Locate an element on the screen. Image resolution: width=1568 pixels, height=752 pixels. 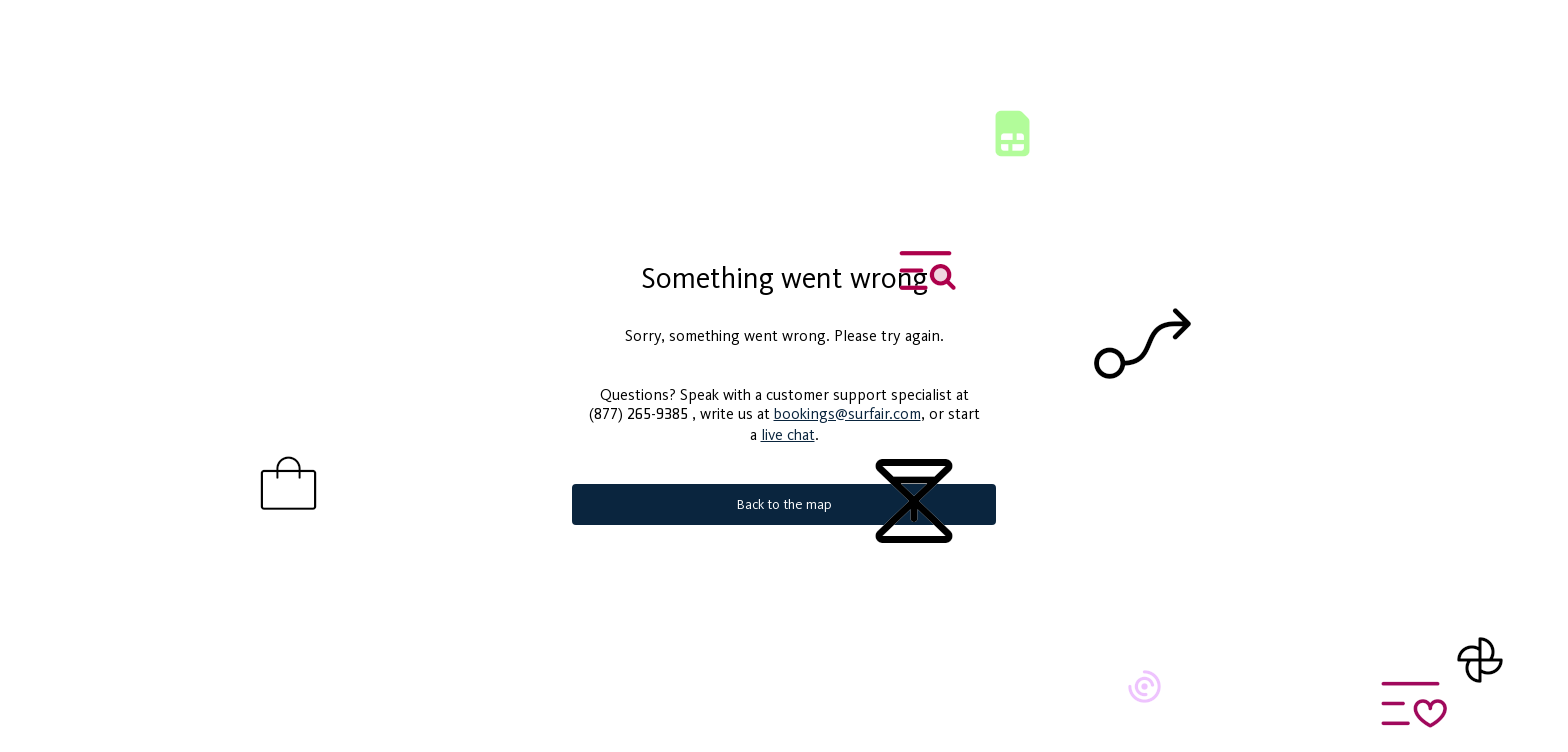
search within a list or document is located at coordinates (925, 270).